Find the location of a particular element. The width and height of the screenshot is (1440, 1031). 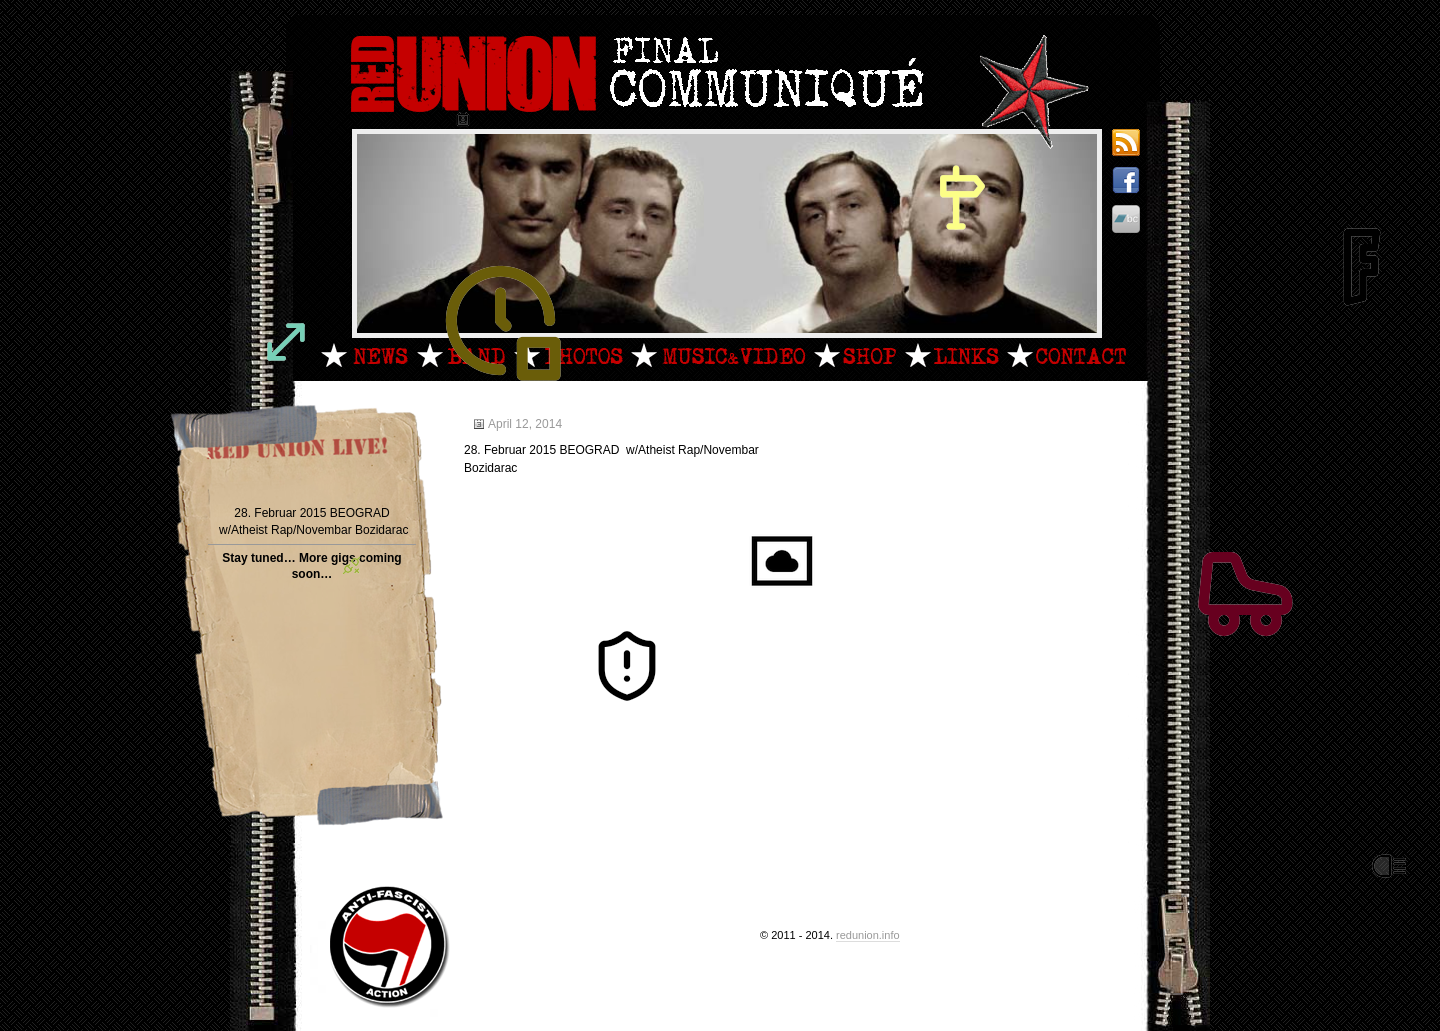

resize window diagonally is located at coordinates (286, 342).